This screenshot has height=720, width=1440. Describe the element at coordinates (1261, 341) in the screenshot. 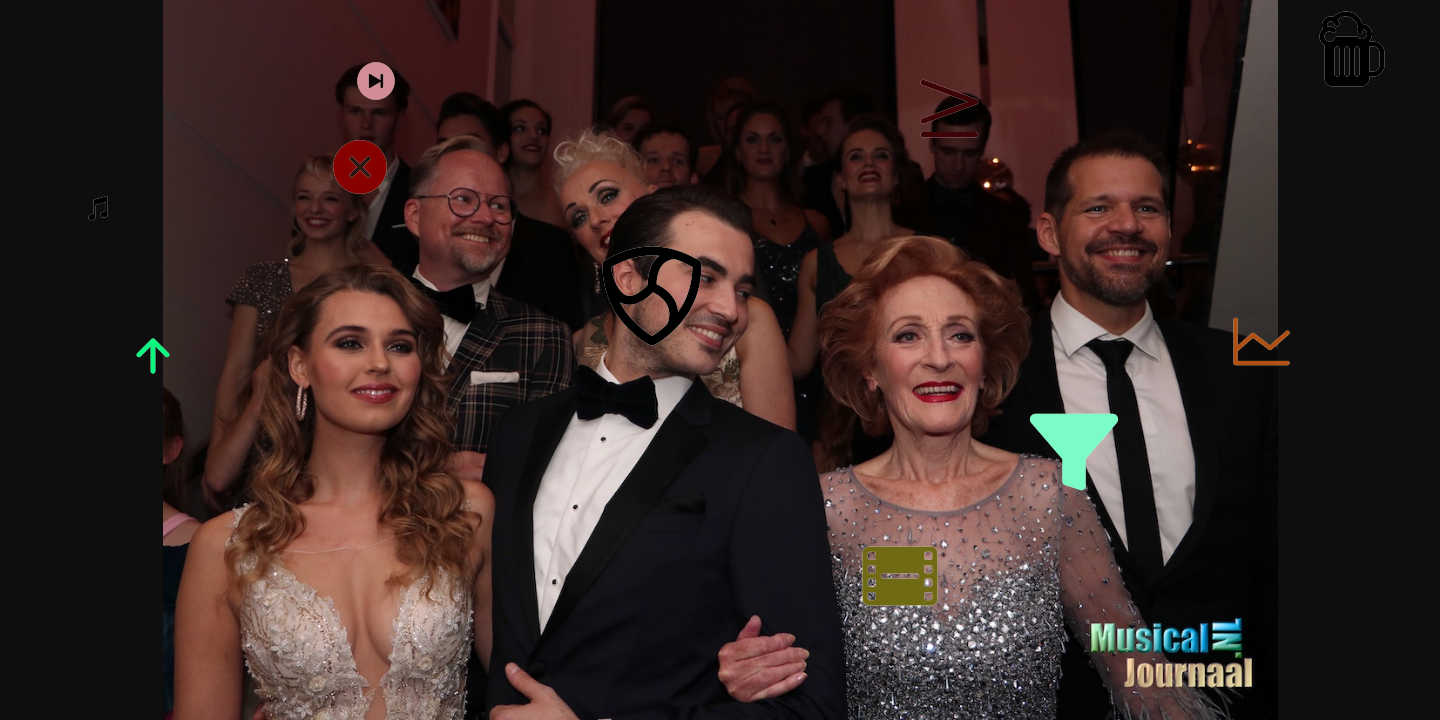

I see `view analytics or statistics` at that location.